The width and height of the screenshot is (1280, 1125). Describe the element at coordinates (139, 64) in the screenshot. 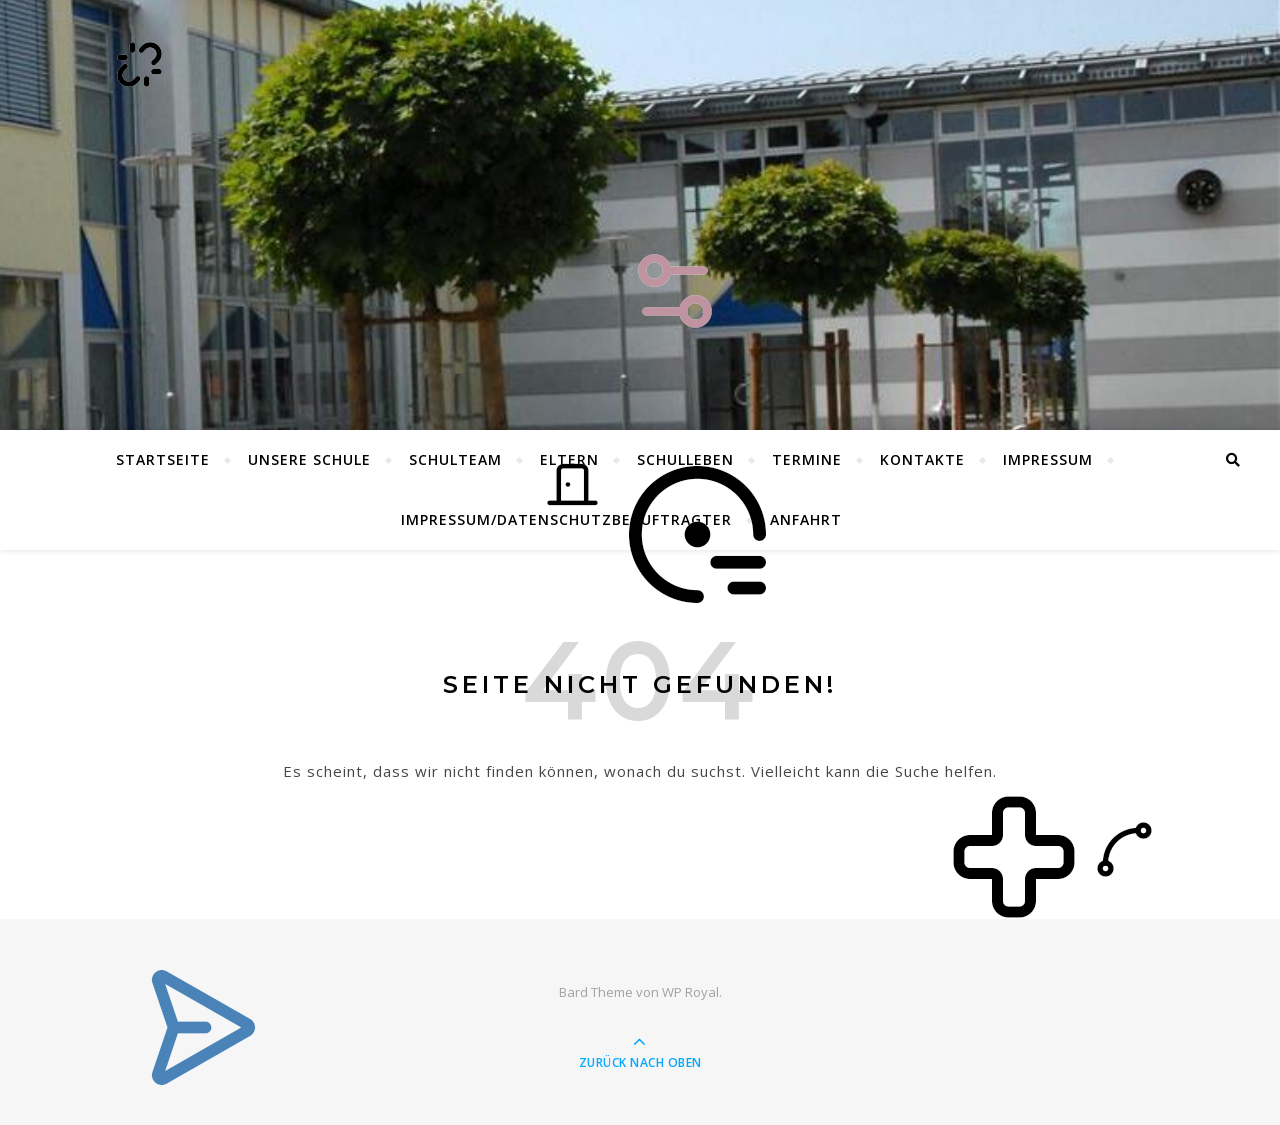

I see `unlink or disconnect a connected item` at that location.